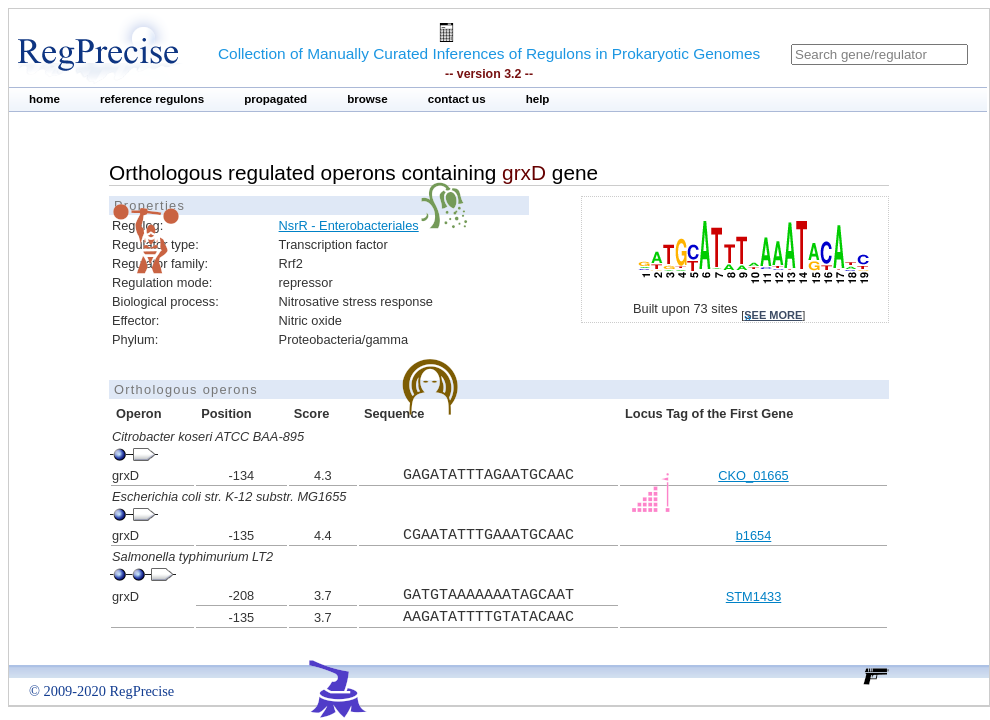  What do you see at coordinates (444, 205) in the screenshot?
I see `indicates pollen or allergen levels in weather app` at bounding box center [444, 205].